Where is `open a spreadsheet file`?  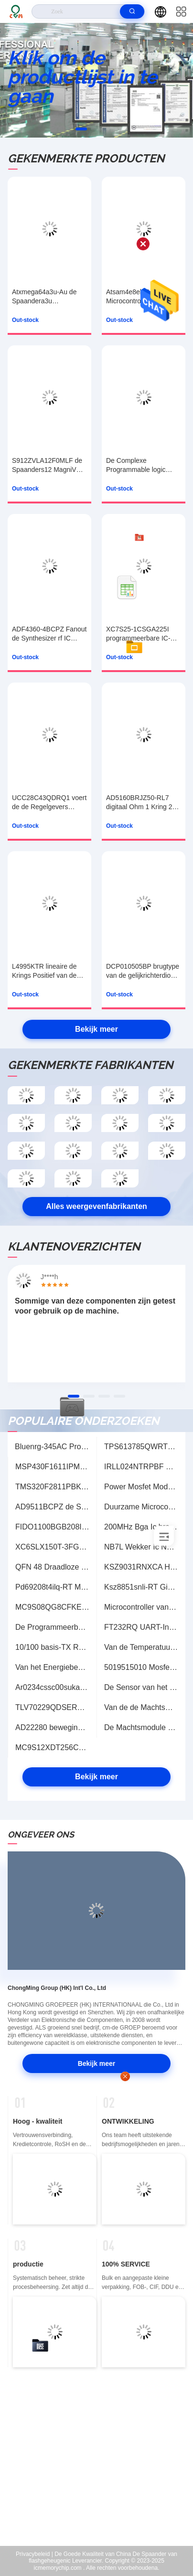
open a spreadsheet file is located at coordinates (127, 587).